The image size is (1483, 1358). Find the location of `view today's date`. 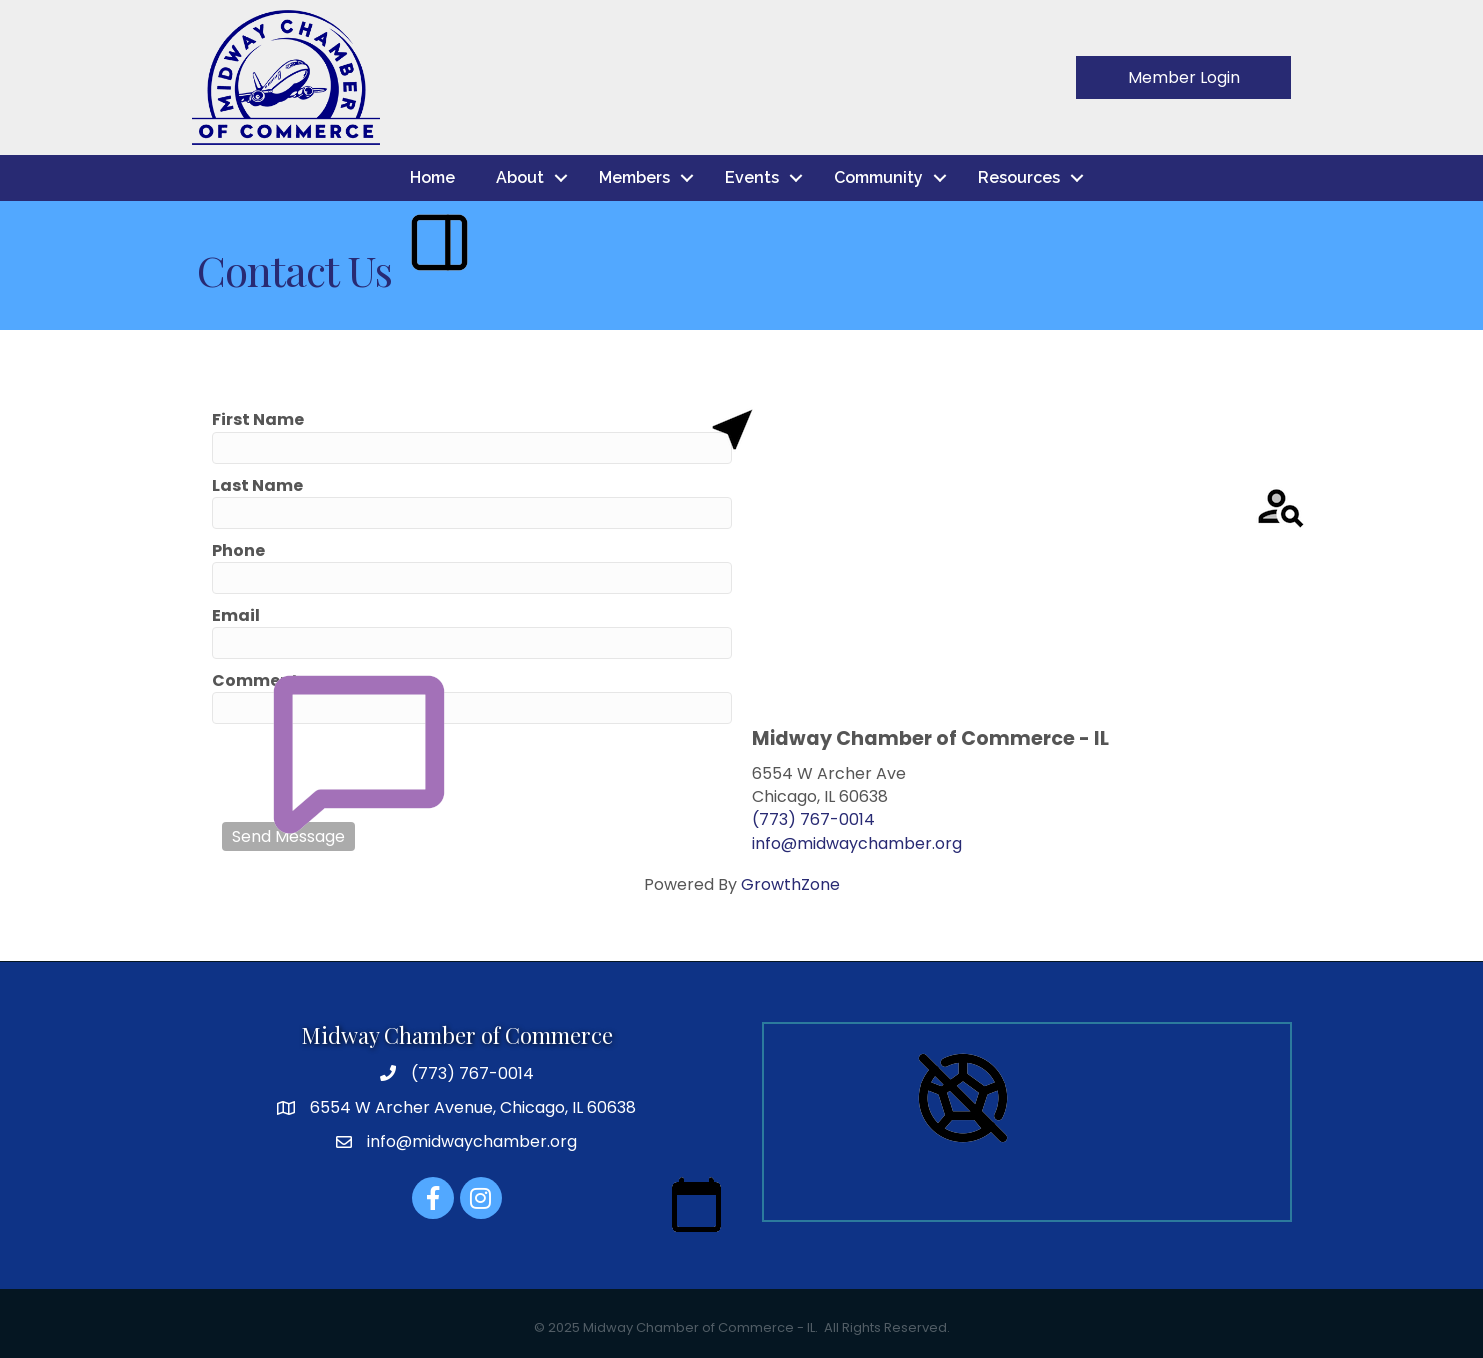

view today's date is located at coordinates (696, 1204).